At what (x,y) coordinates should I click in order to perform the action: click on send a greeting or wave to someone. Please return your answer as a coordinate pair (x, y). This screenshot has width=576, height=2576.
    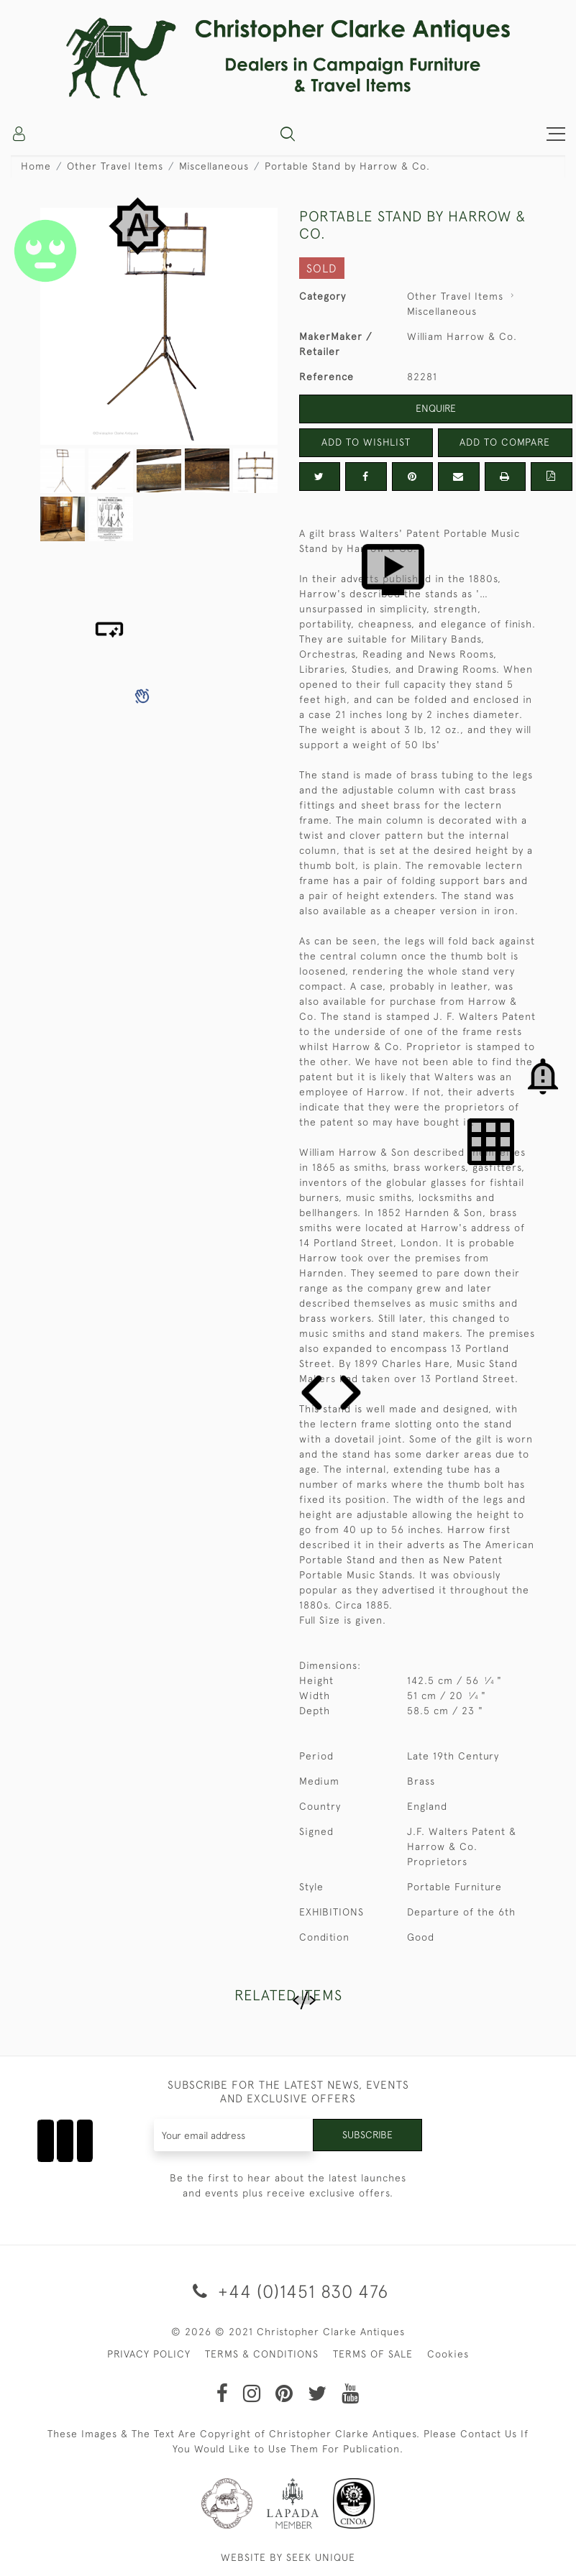
    Looking at the image, I should click on (142, 696).